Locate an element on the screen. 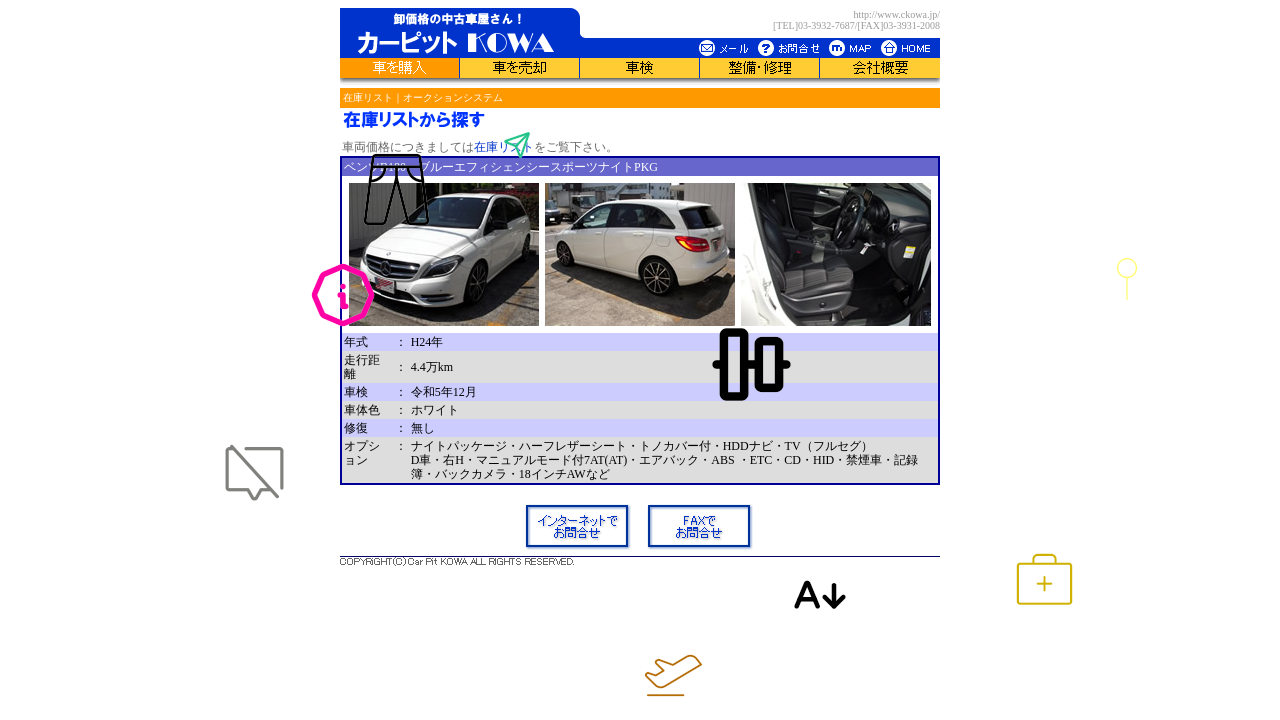 The height and width of the screenshot is (720, 1280). browse pants or bottoms category is located at coordinates (396, 189).